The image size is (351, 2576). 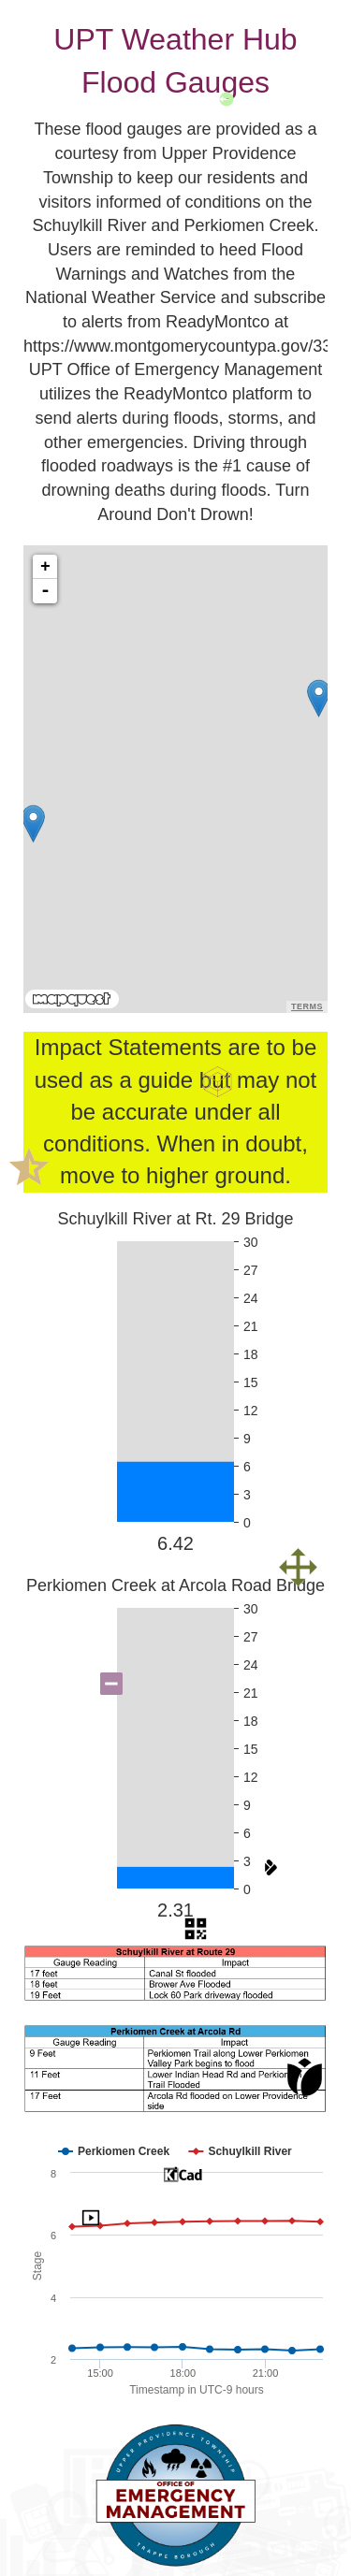 I want to click on indicates a partial rating or half-star score, so click(x=29, y=1167).